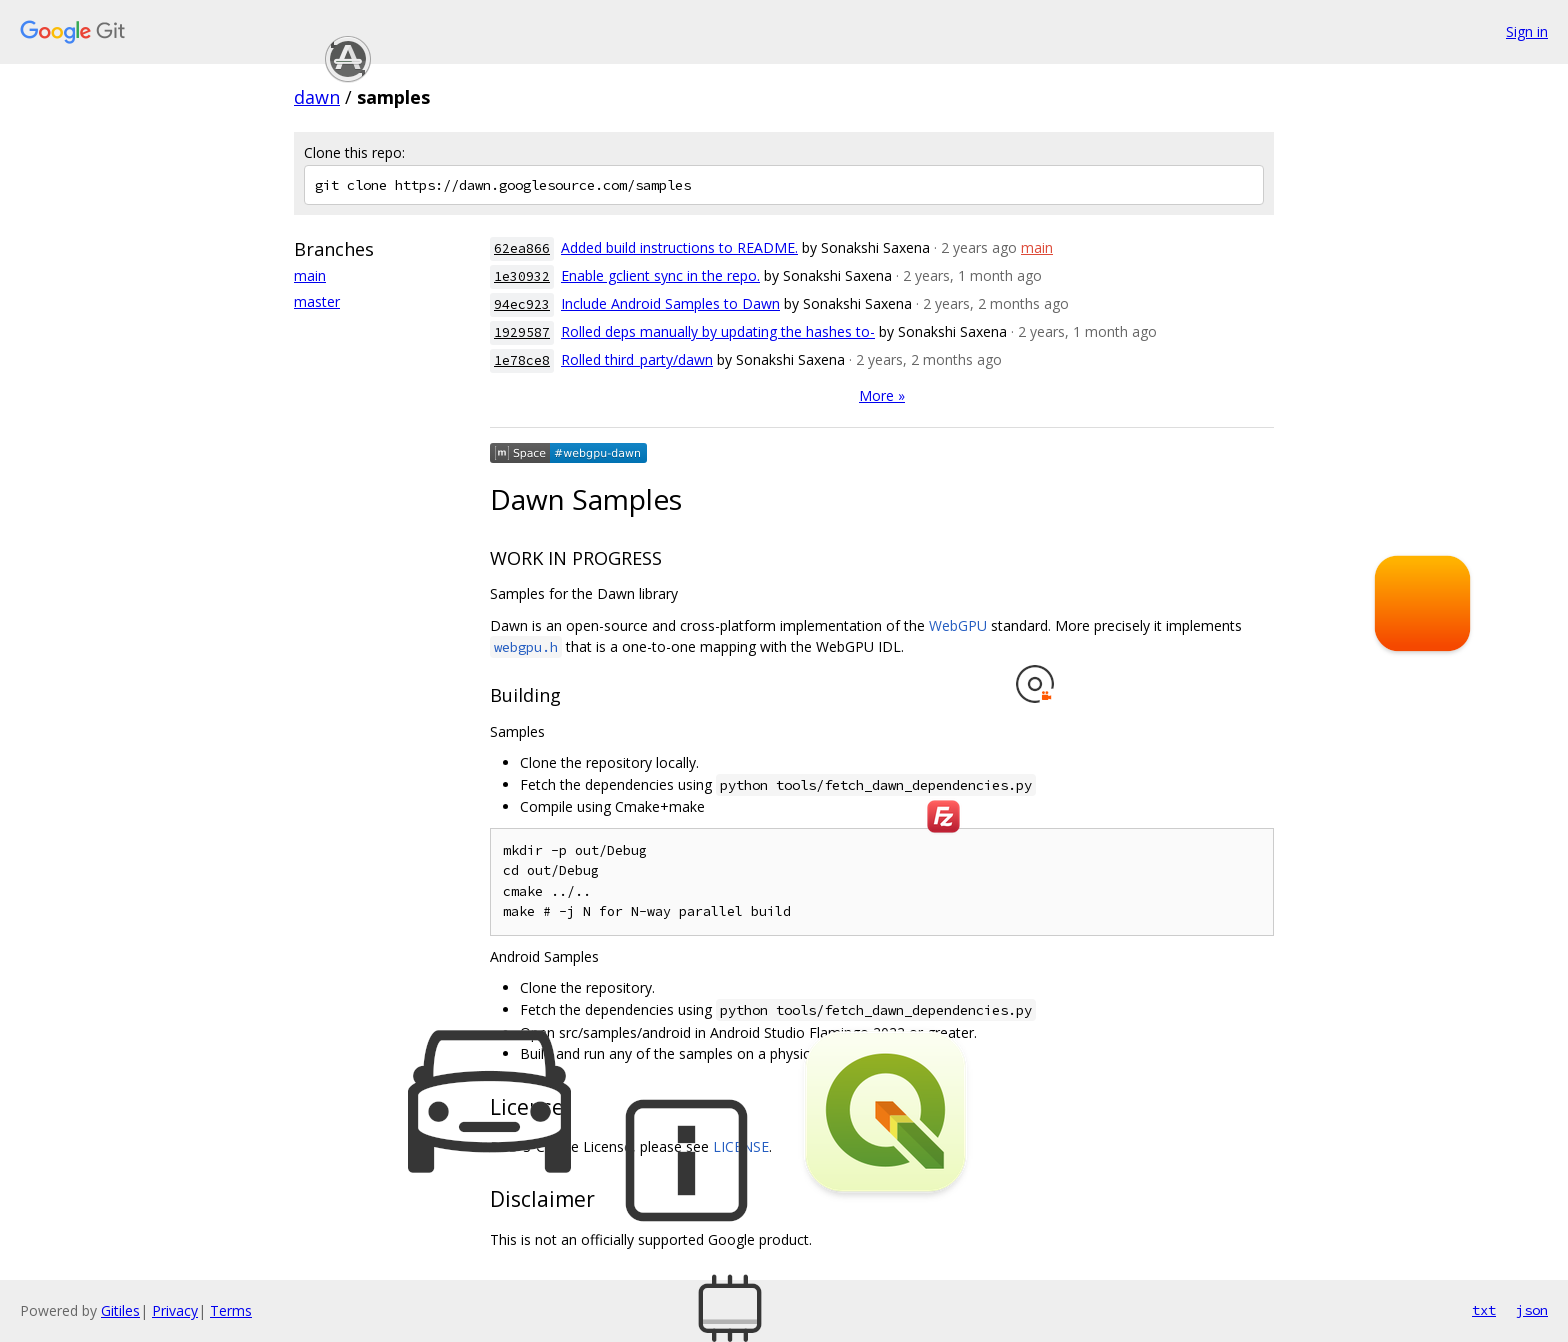  Describe the element at coordinates (885, 1111) in the screenshot. I see `open qgis geographic information system application` at that location.